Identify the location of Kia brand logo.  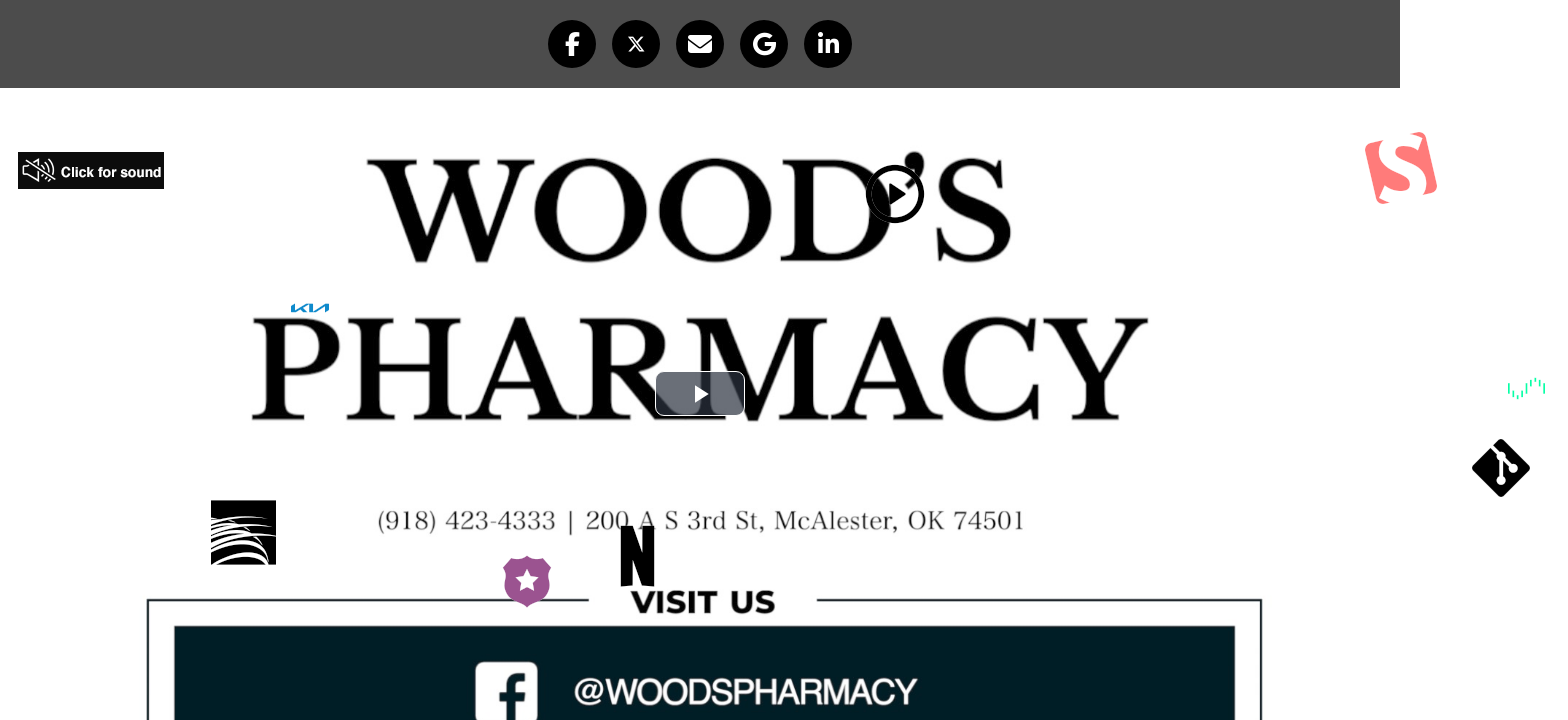
(310, 308).